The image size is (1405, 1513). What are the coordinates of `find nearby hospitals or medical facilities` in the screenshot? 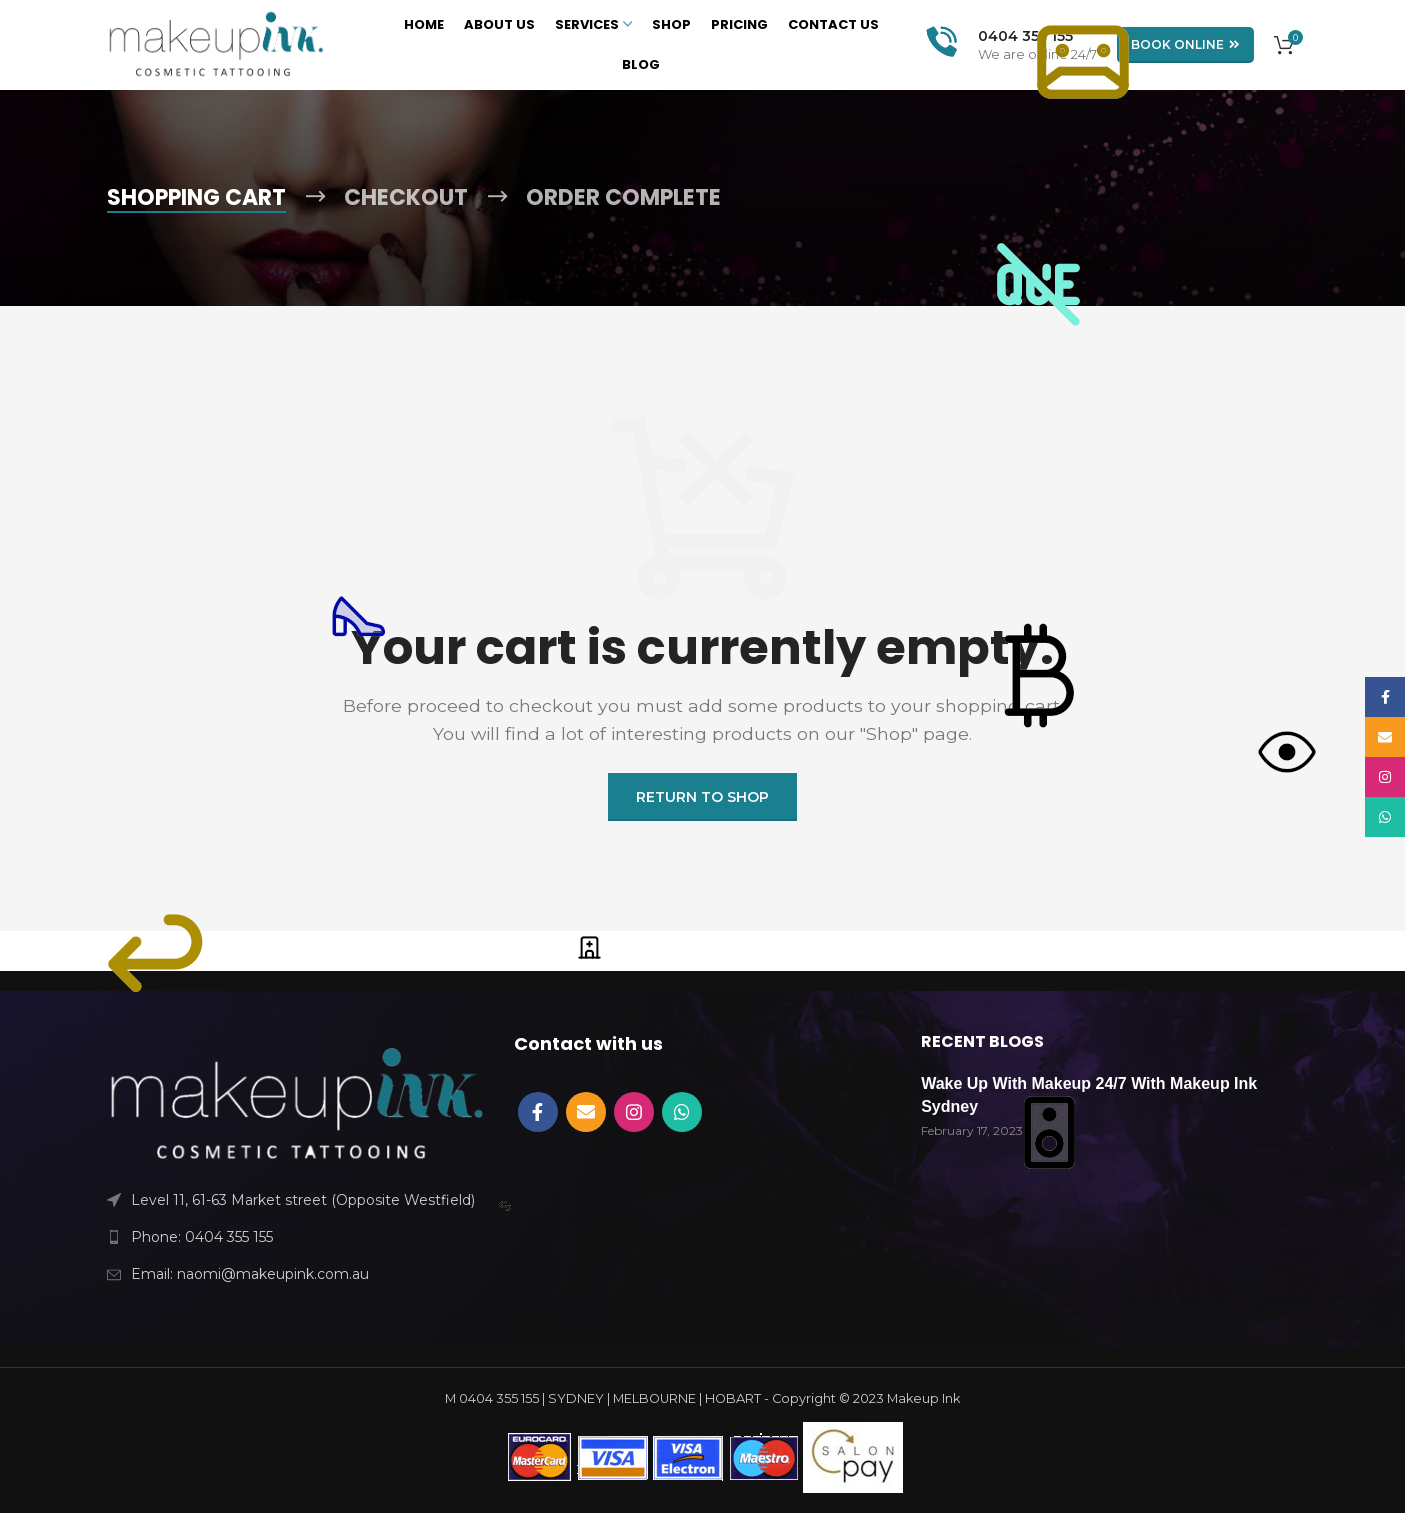 It's located at (589, 947).